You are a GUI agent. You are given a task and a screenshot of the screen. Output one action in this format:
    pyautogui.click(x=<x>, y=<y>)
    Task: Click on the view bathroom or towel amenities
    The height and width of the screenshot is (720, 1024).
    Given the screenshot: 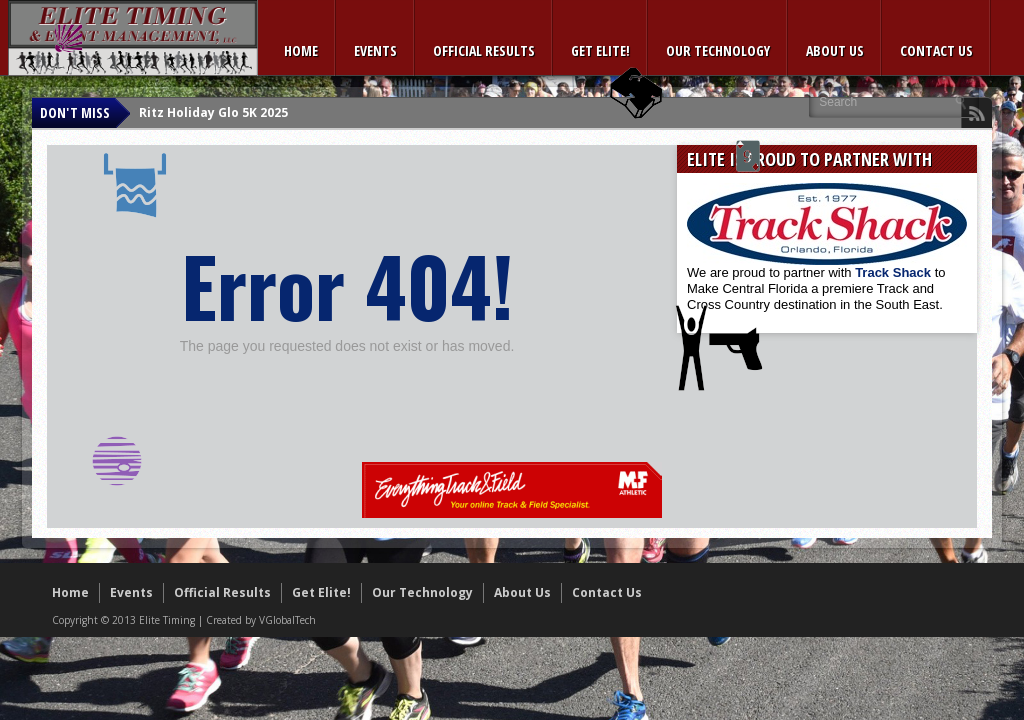 What is the action you would take?
    pyautogui.click(x=135, y=183)
    